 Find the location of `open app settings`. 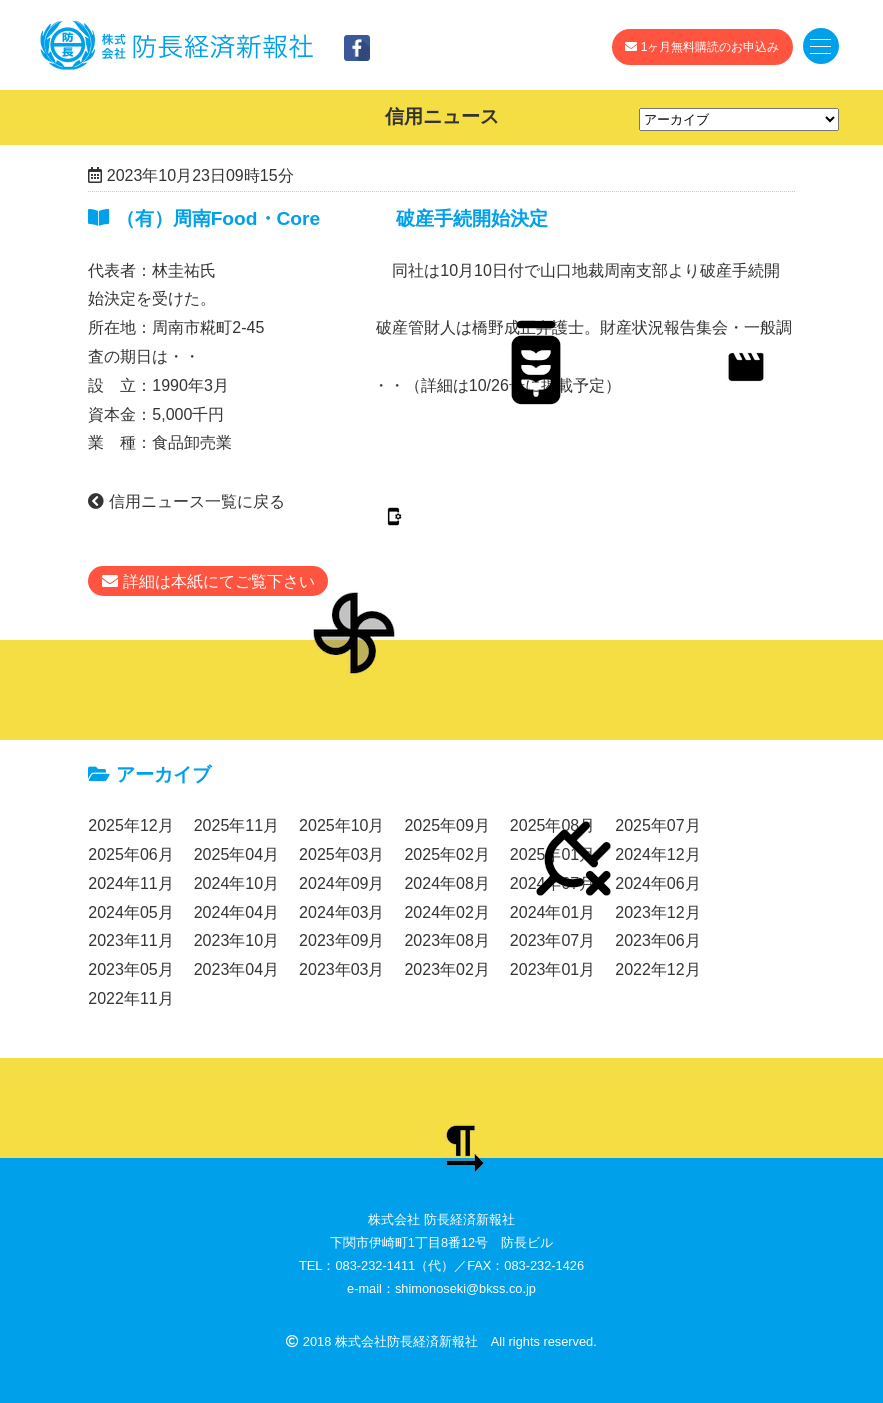

open app settings is located at coordinates (393, 516).